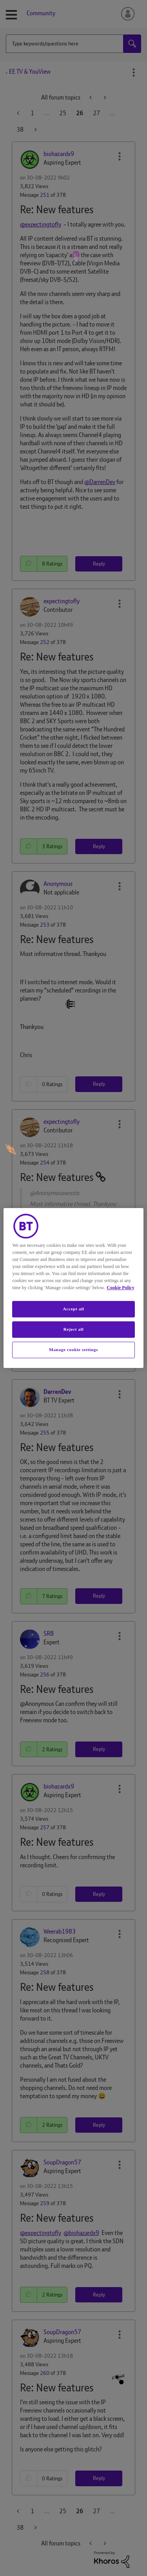  I want to click on grab or drag interaction gesture, so click(70, 1004).